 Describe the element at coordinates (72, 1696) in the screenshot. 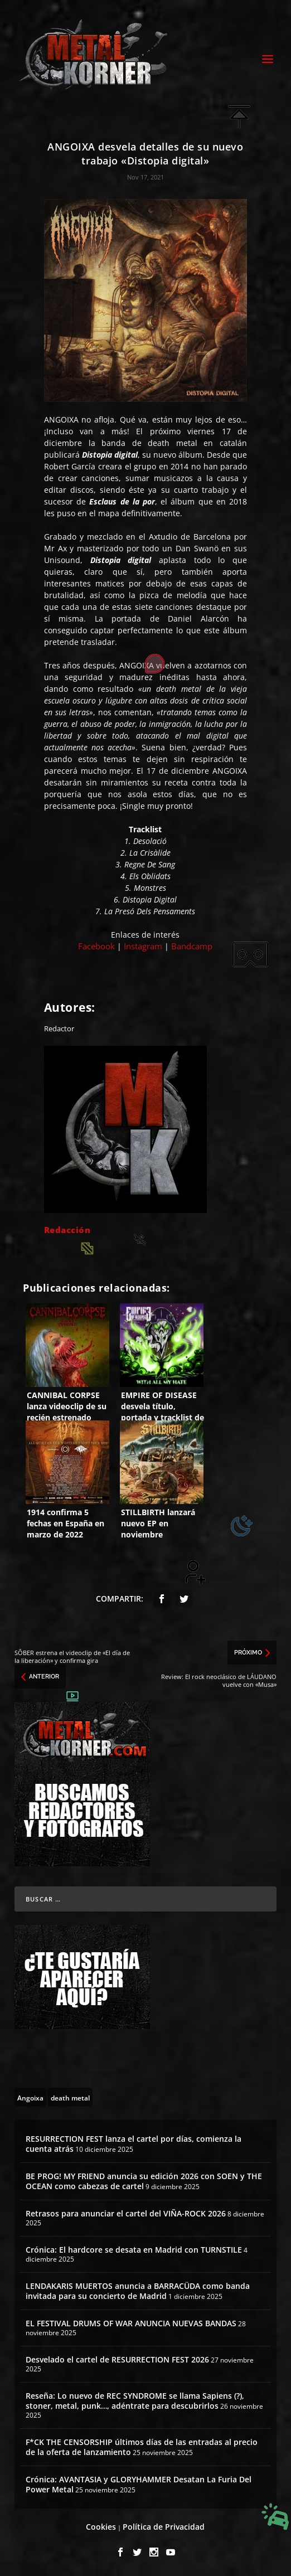

I see `play or watch a video` at that location.